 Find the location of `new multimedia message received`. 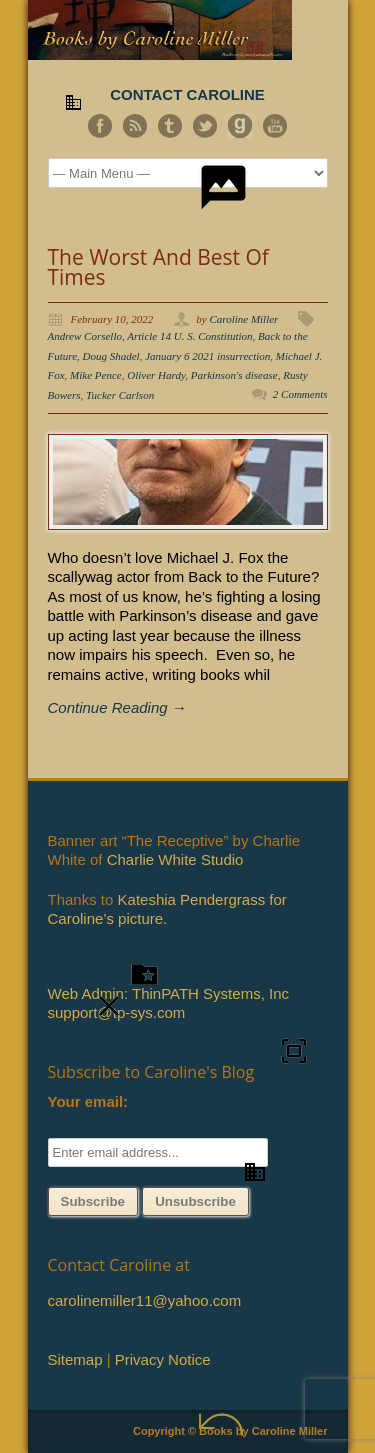

new multimedia message received is located at coordinates (223, 187).